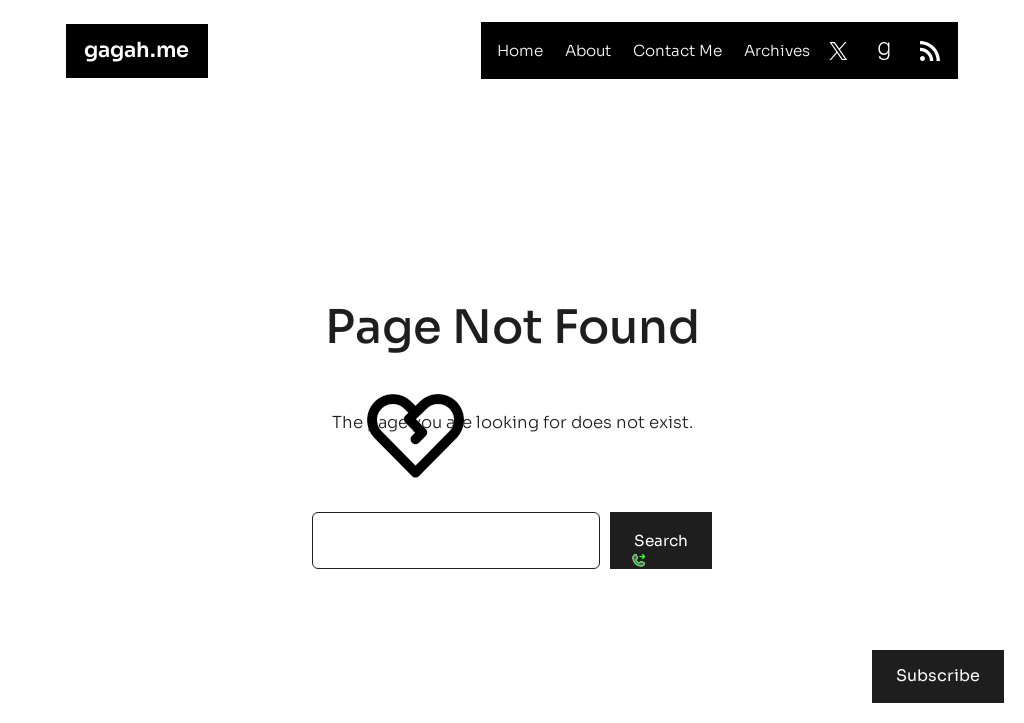 The height and width of the screenshot is (723, 1024). Describe the element at coordinates (639, 560) in the screenshot. I see `transfer an active call` at that location.